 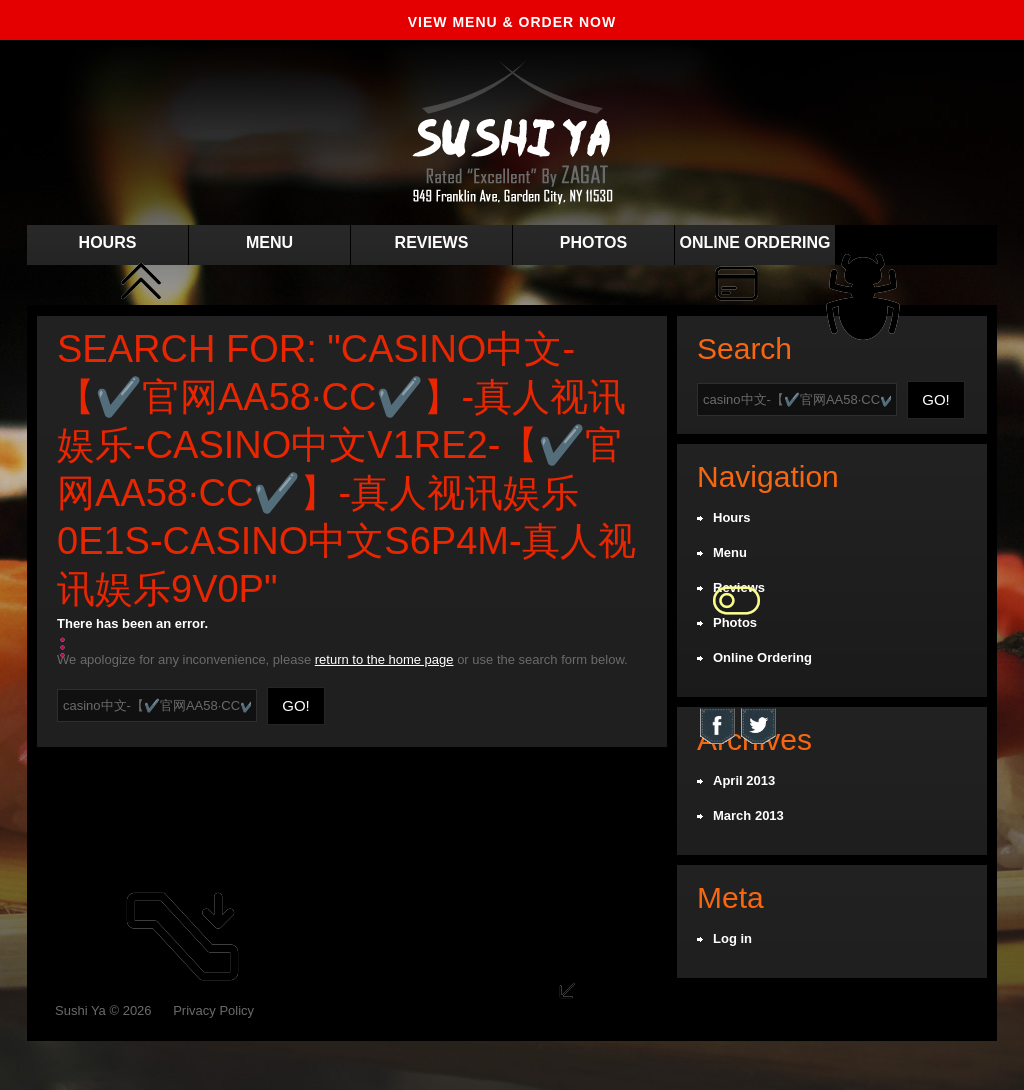 I want to click on report a bug or issue, so click(x=863, y=297).